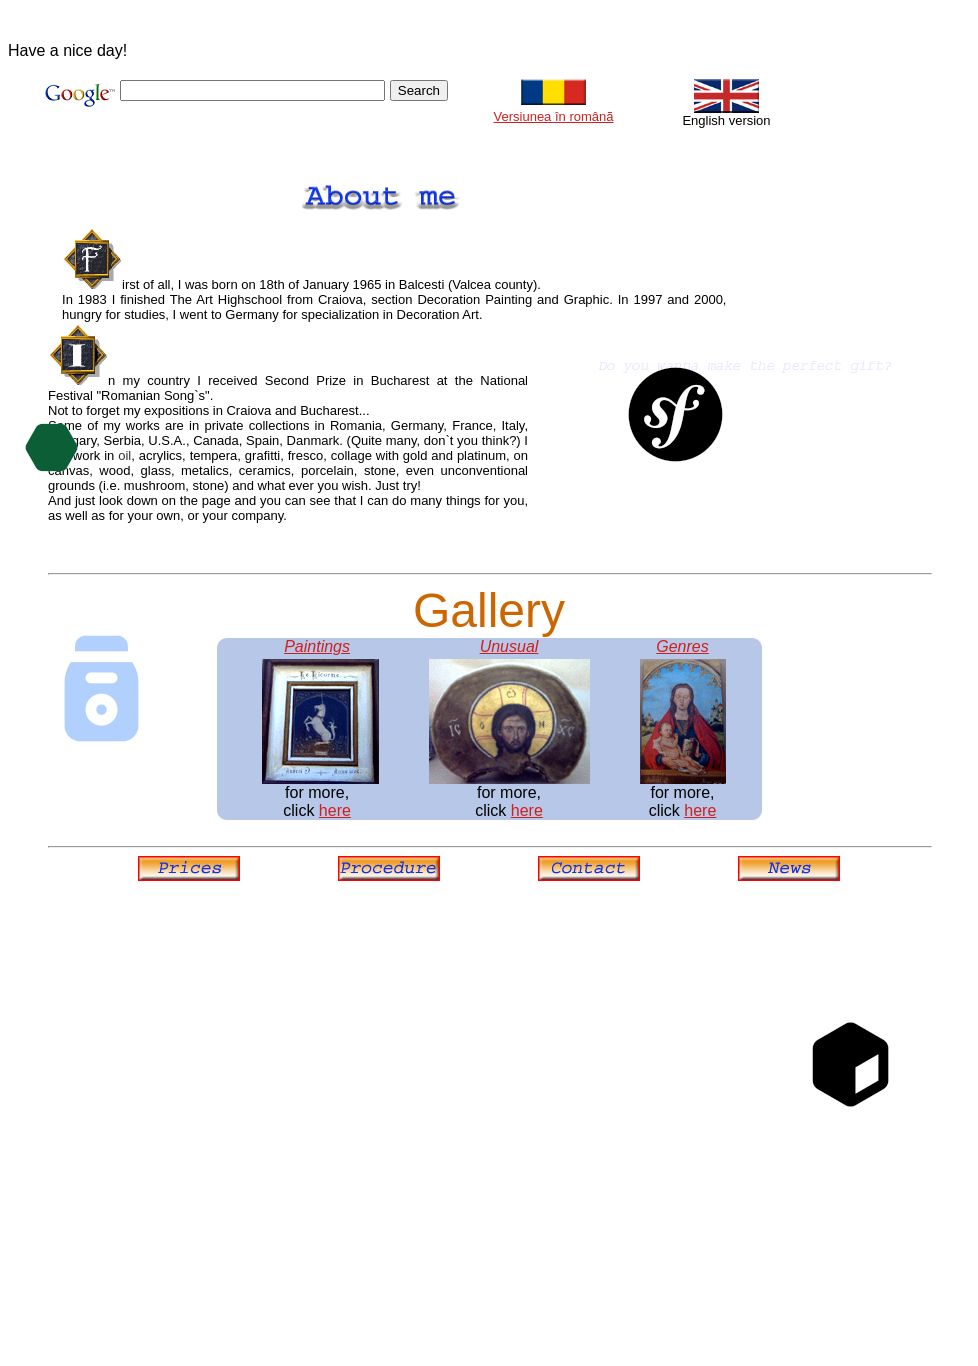  Describe the element at coordinates (675, 414) in the screenshot. I see `symfony framework logo` at that location.